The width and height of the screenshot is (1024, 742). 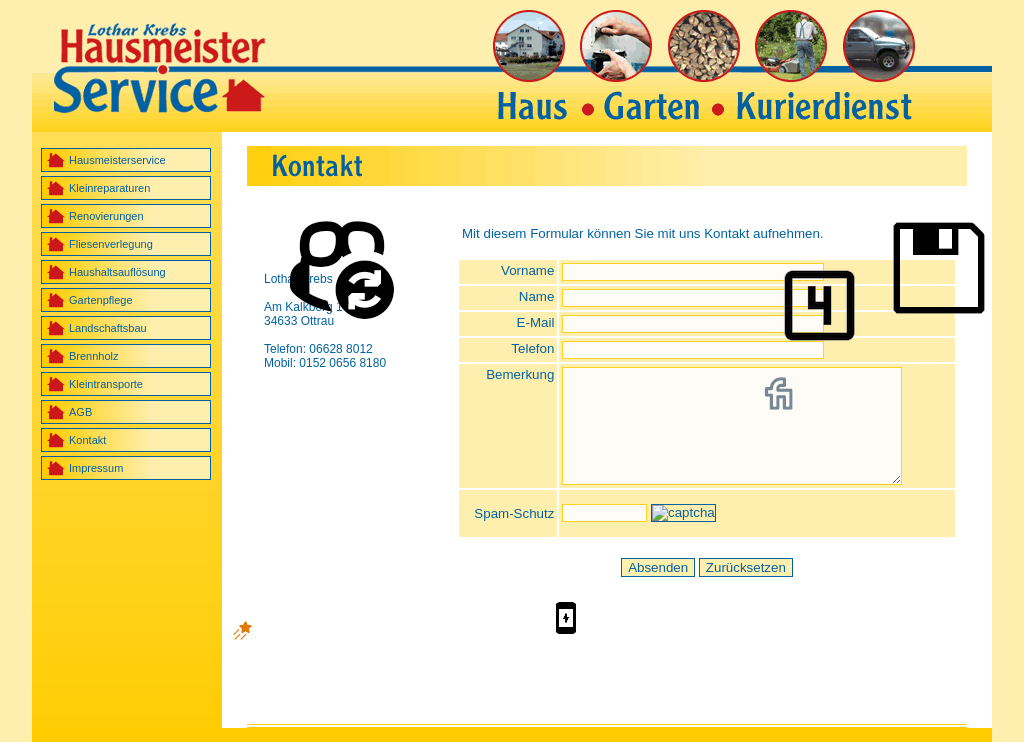 What do you see at coordinates (342, 267) in the screenshot?
I see `copilot is processing your request` at bounding box center [342, 267].